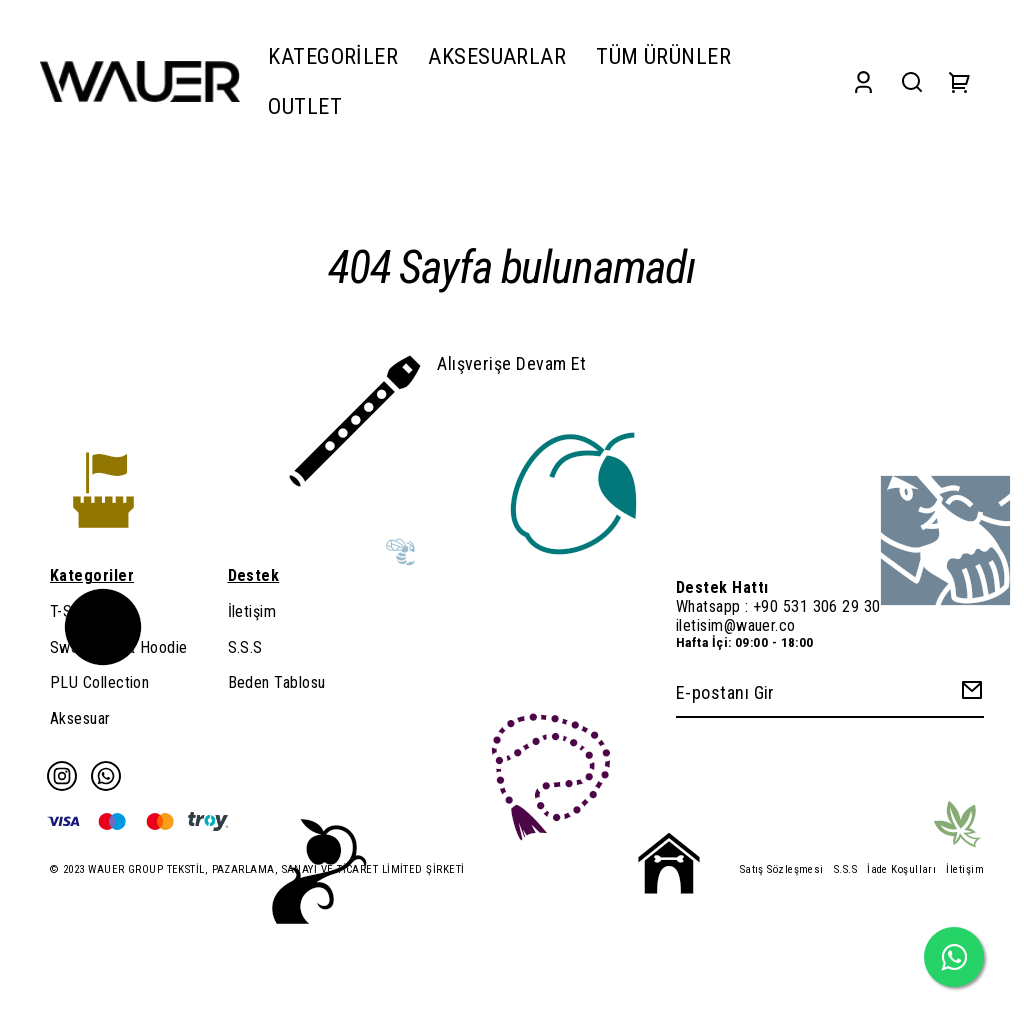  Describe the element at coordinates (551, 777) in the screenshot. I see `access prayer or meditation features` at that location.